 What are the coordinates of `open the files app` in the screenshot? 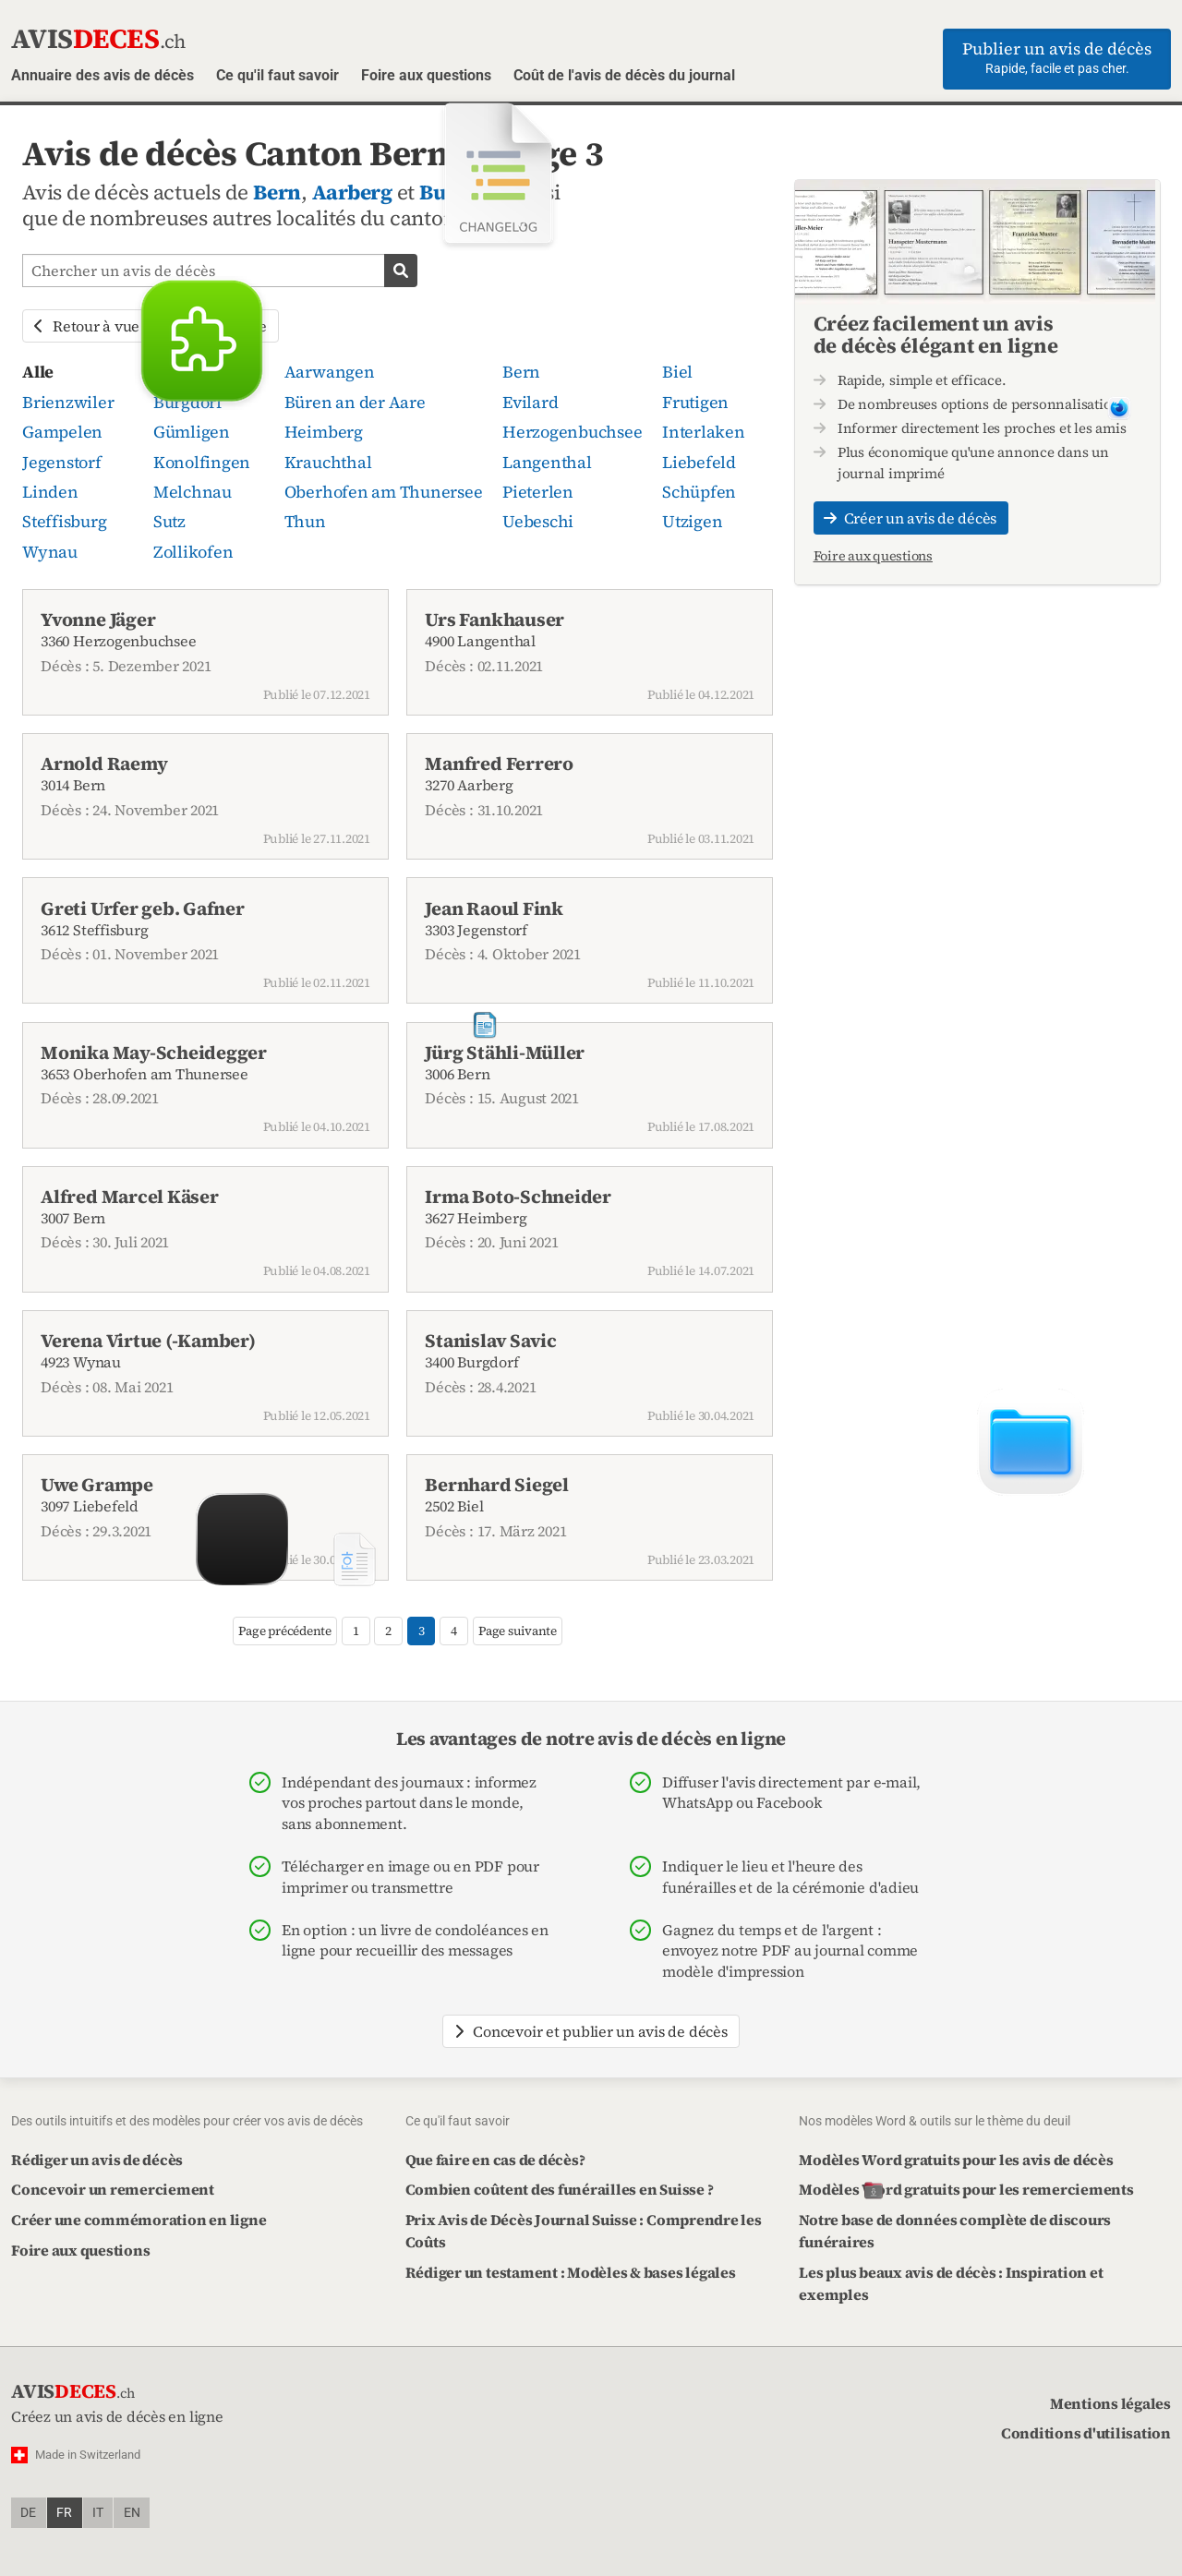 It's located at (1031, 1442).